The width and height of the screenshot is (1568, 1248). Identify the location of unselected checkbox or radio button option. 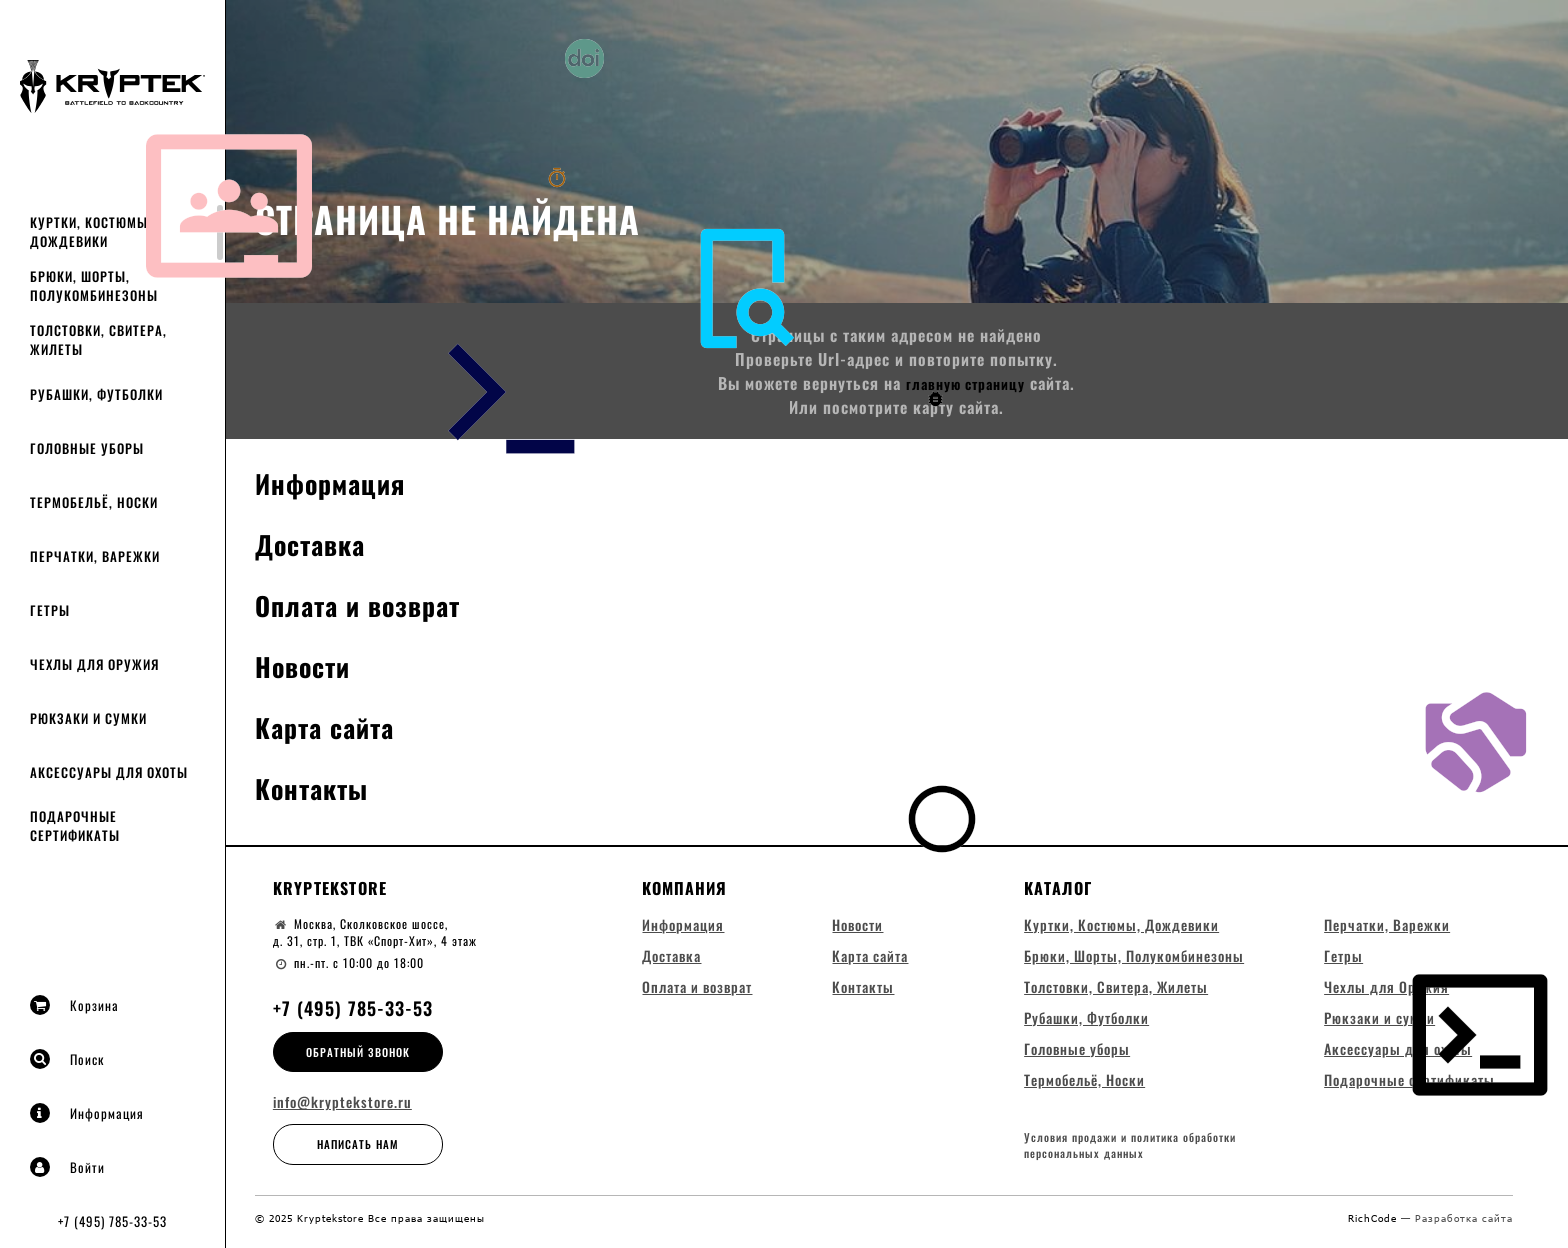
(942, 819).